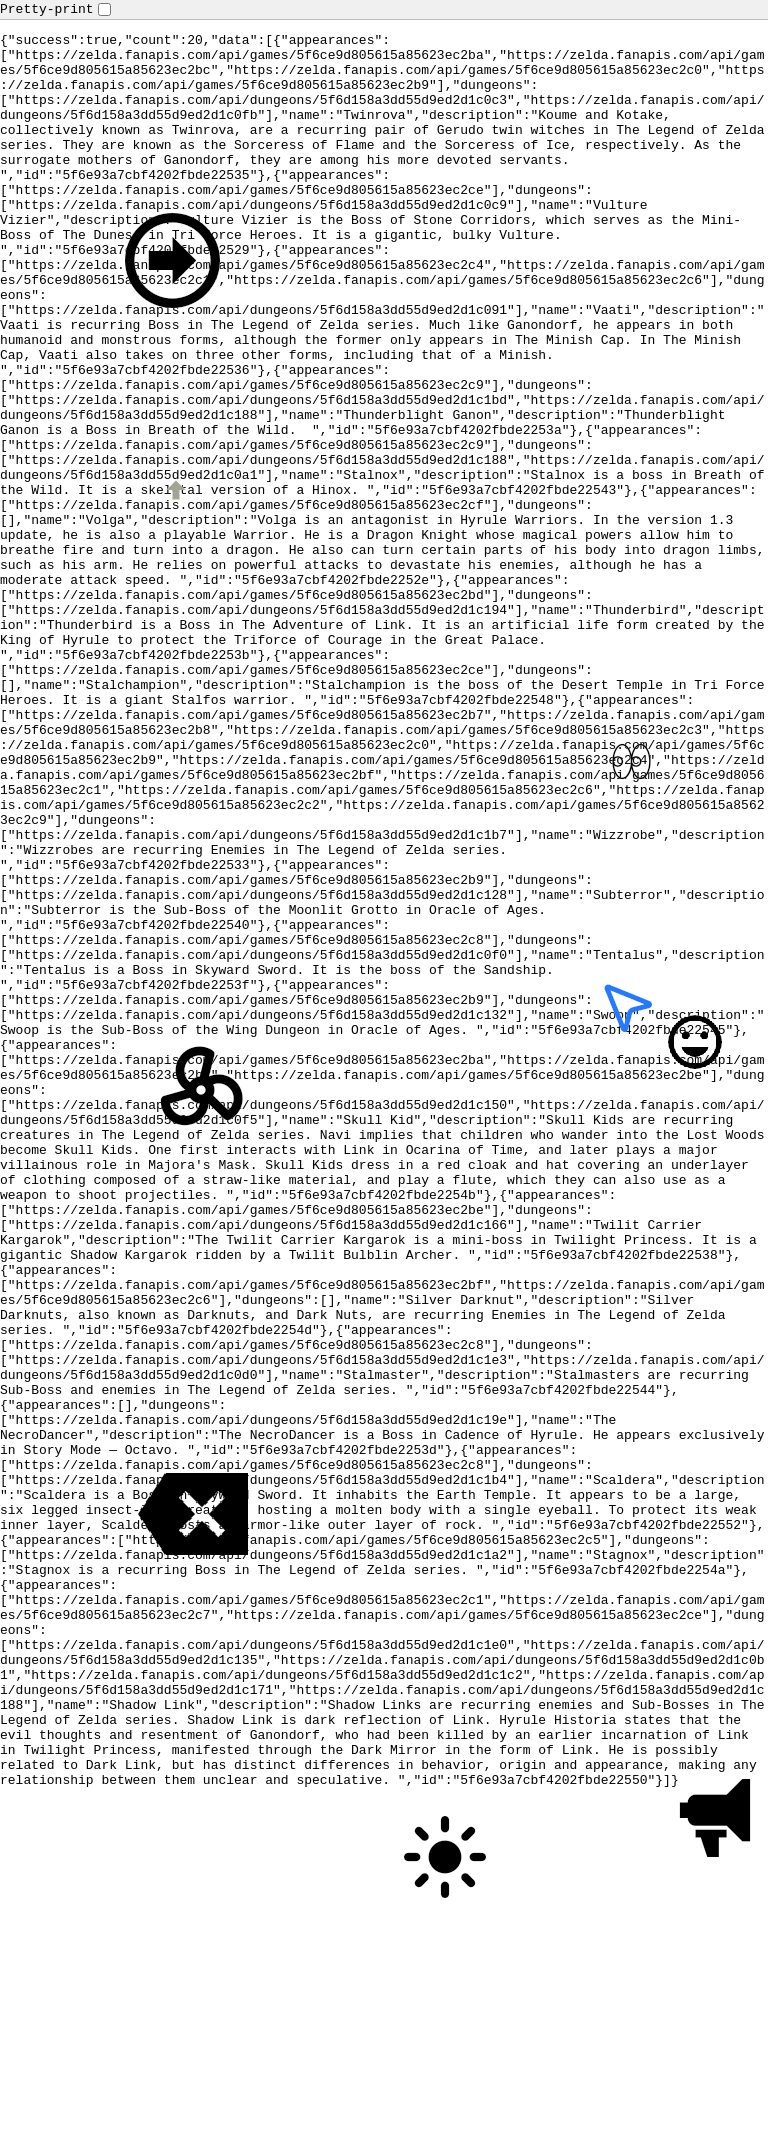 This screenshot has width=768, height=2152. What do you see at coordinates (627, 1007) in the screenshot?
I see `cursor or pointer indicator` at bounding box center [627, 1007].